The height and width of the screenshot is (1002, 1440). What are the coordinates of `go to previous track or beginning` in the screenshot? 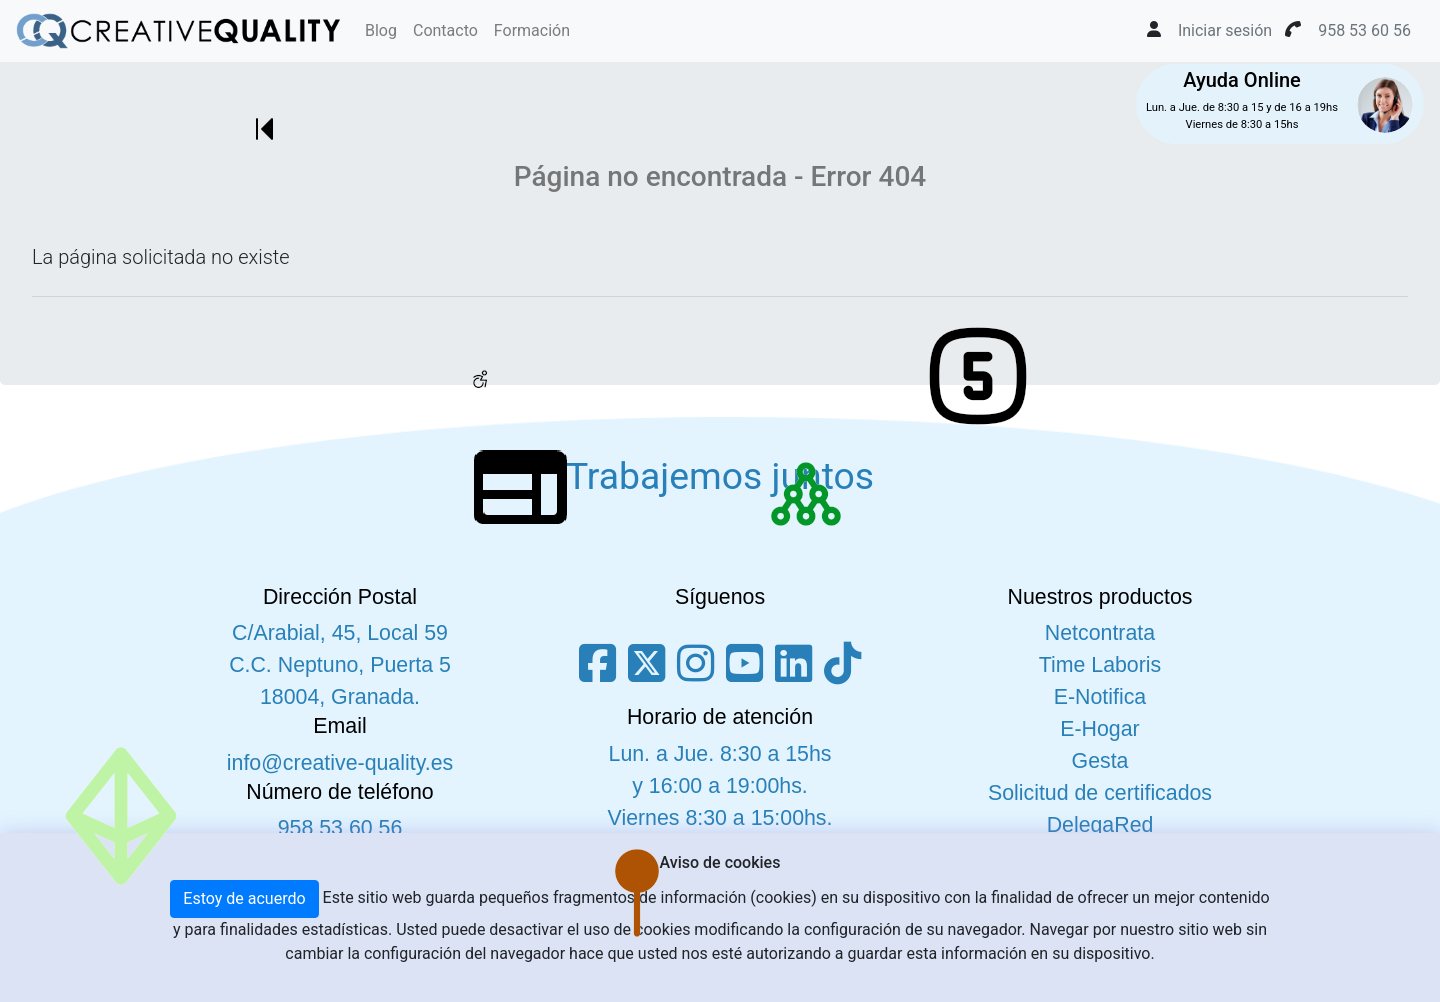 It's located at (264, 129).